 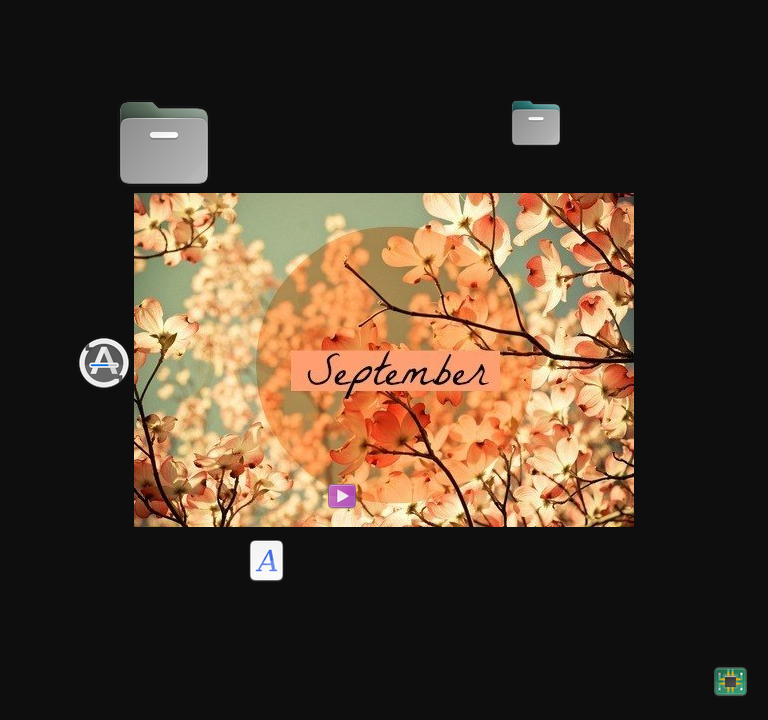 What do you see at coordinates (164, 143) in the screenshot?
I see `open the file manager application` at bounding box center [164, 143].